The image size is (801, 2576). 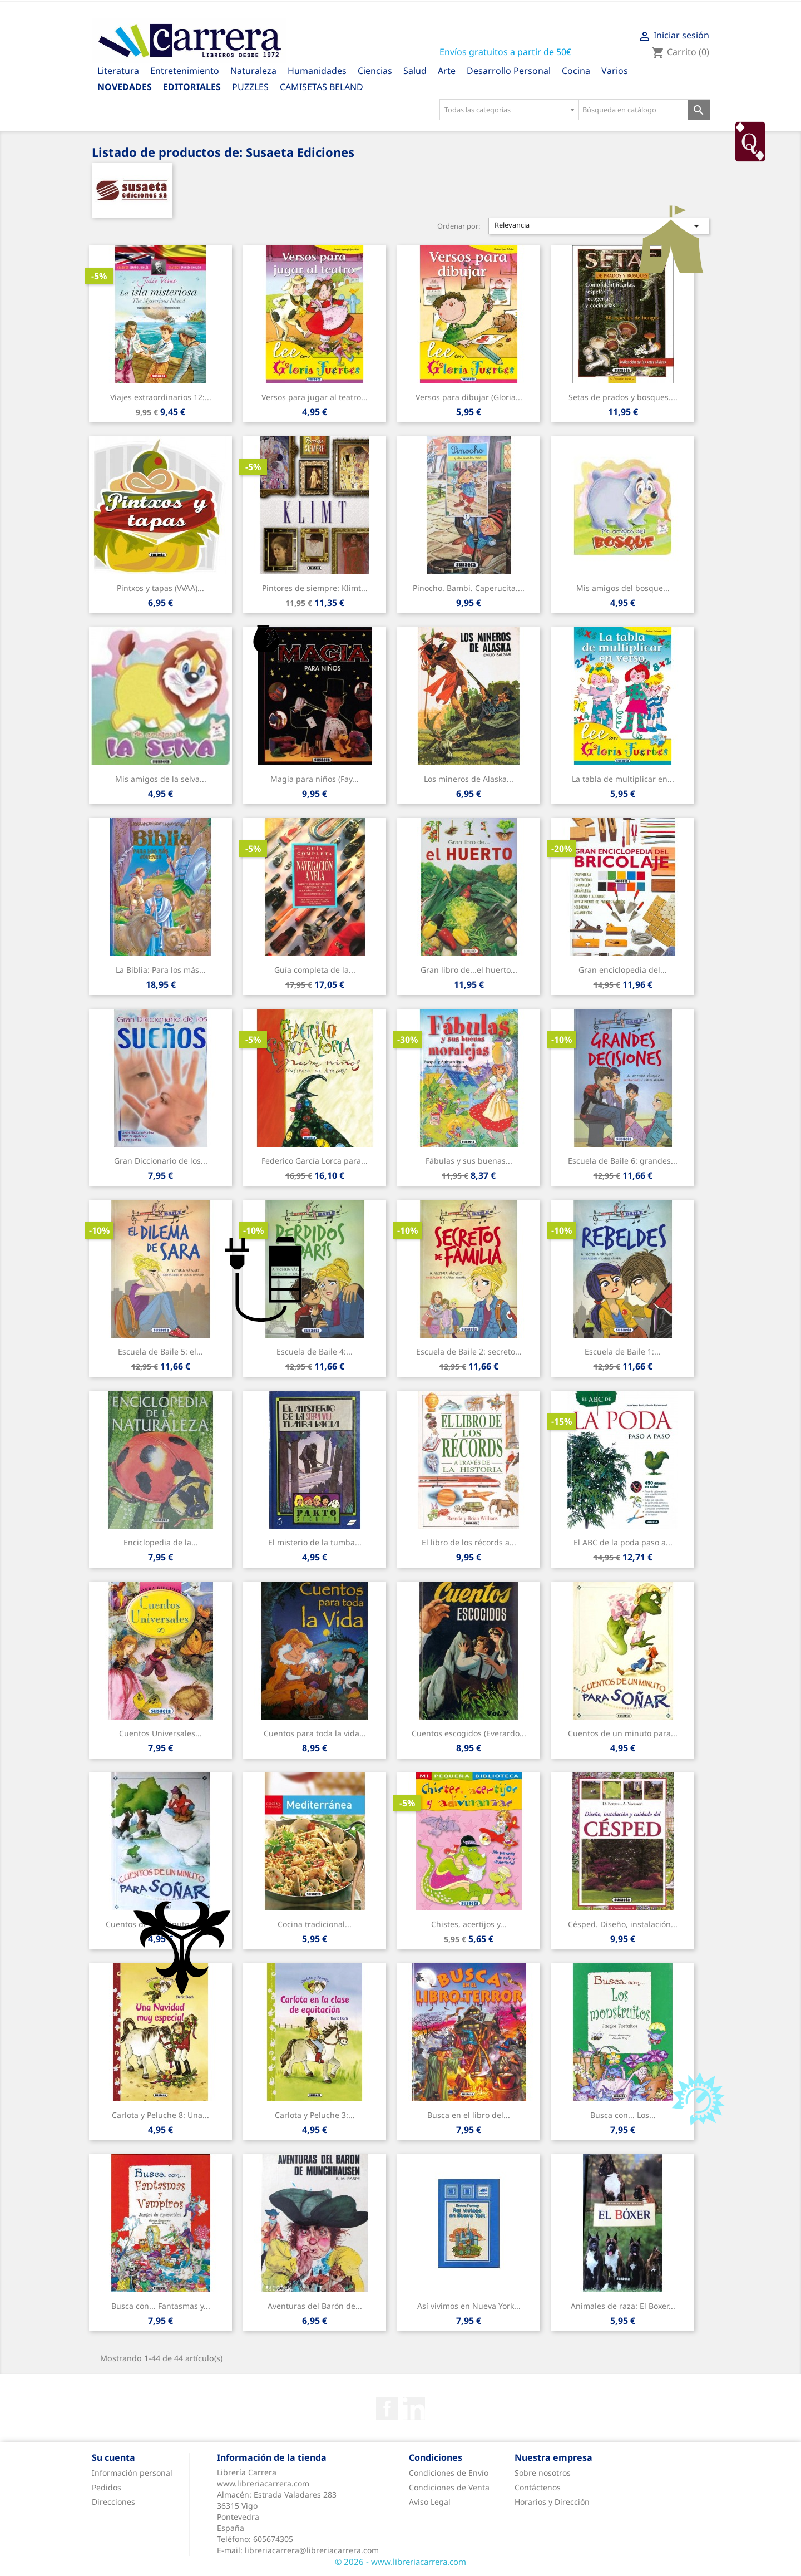 What do you see at coordinates (265, 1280) in the screenshot?
I see `device is currently charging` at bounding box center [265, 1280].